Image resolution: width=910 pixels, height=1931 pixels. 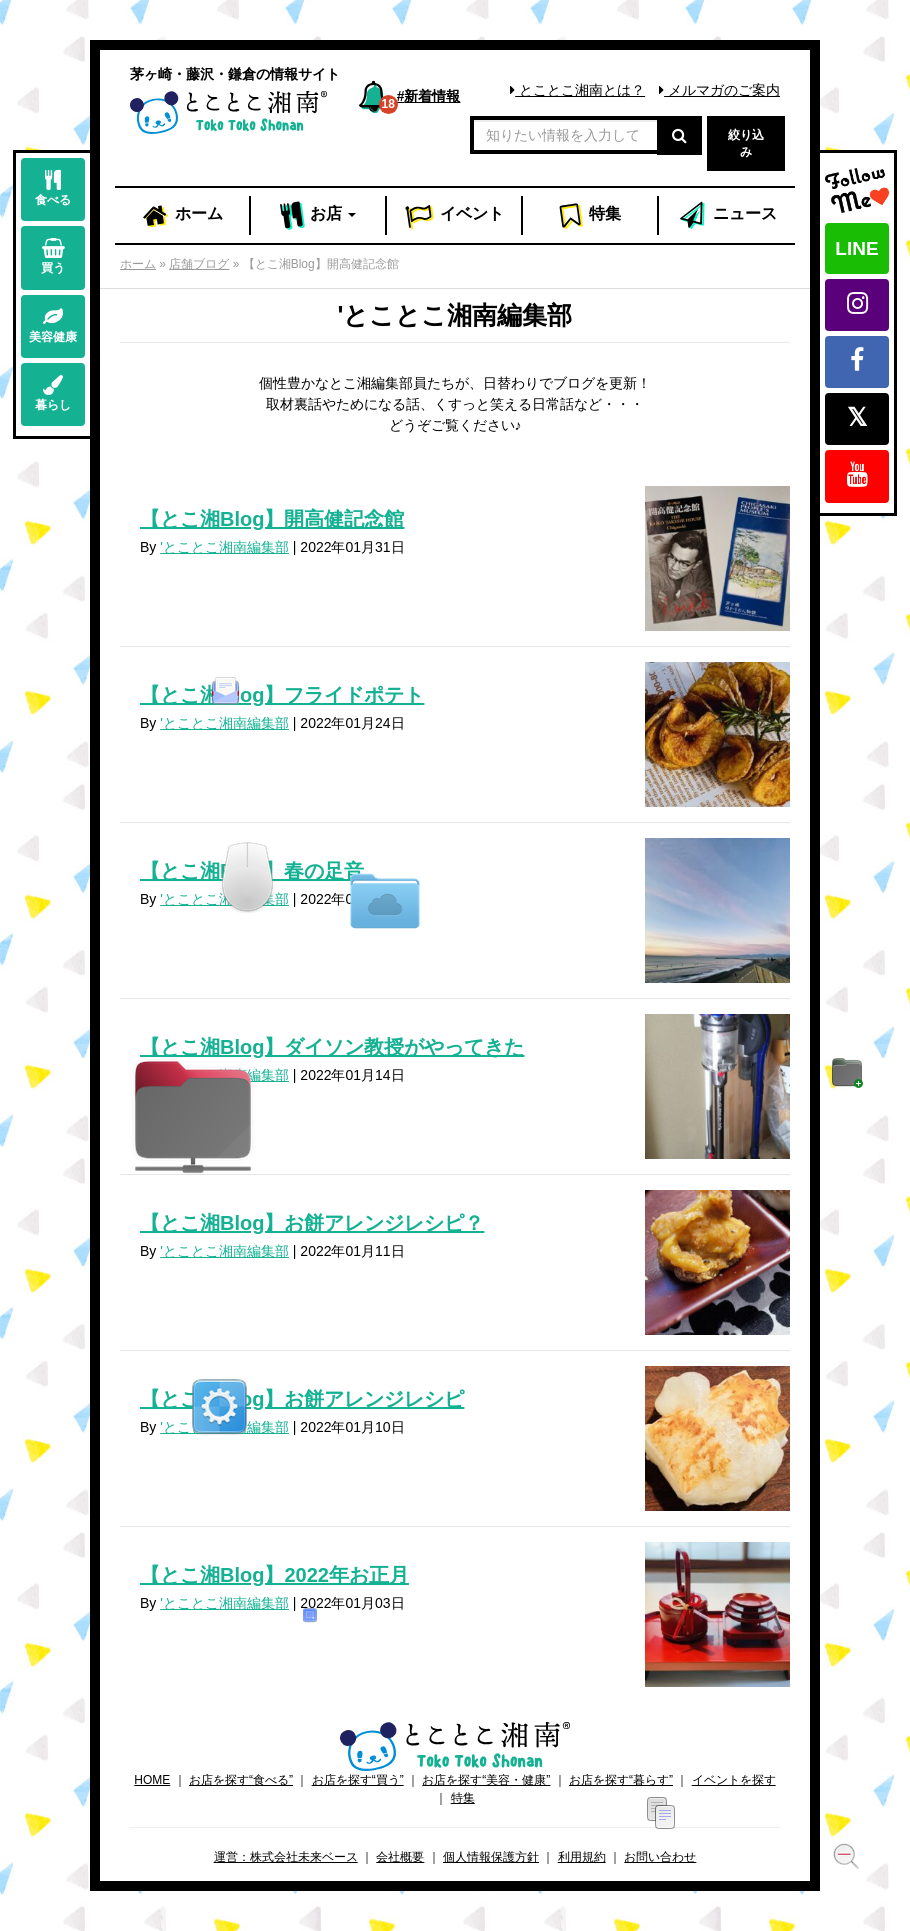 What do you see at coordinates (219, 1406) in the screenshot?
I see `ms-dos executable file type indicator` at bounding box center [219, 1406].